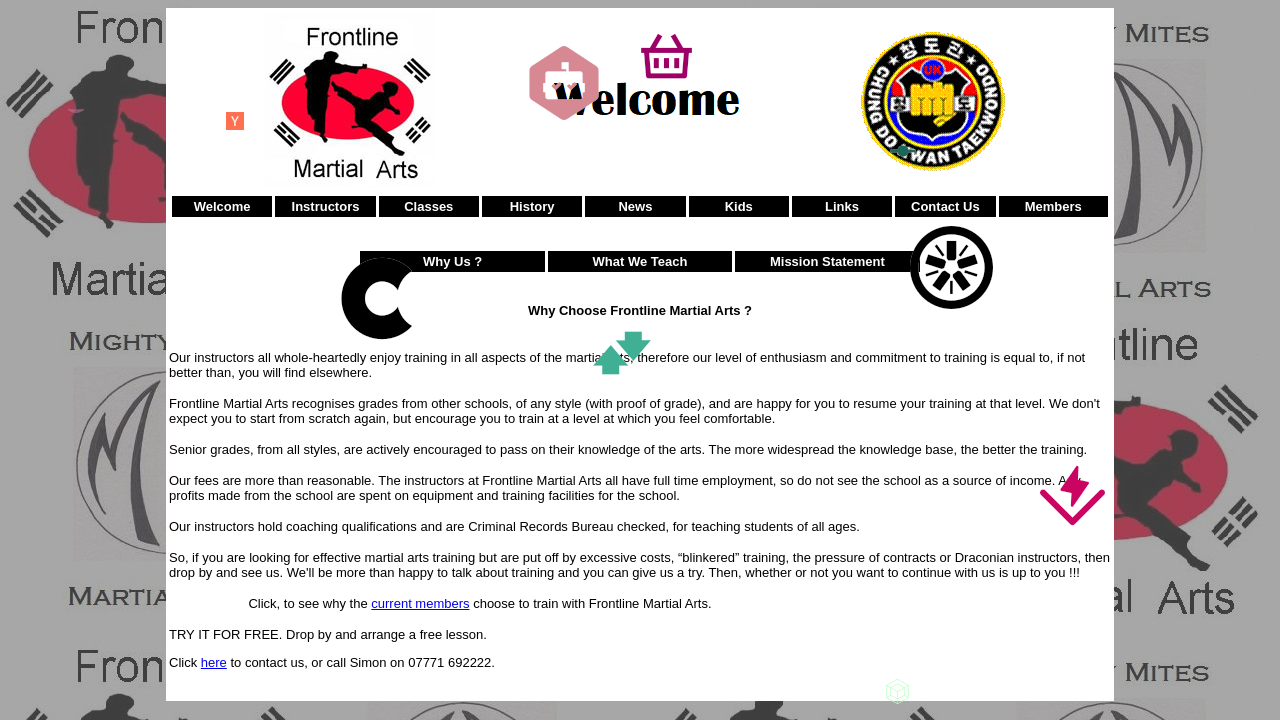  What do you see at coordinates (377, 298) in the screenshot?
I see `cuttlefish brand logo` at bounding box center [377, 298].